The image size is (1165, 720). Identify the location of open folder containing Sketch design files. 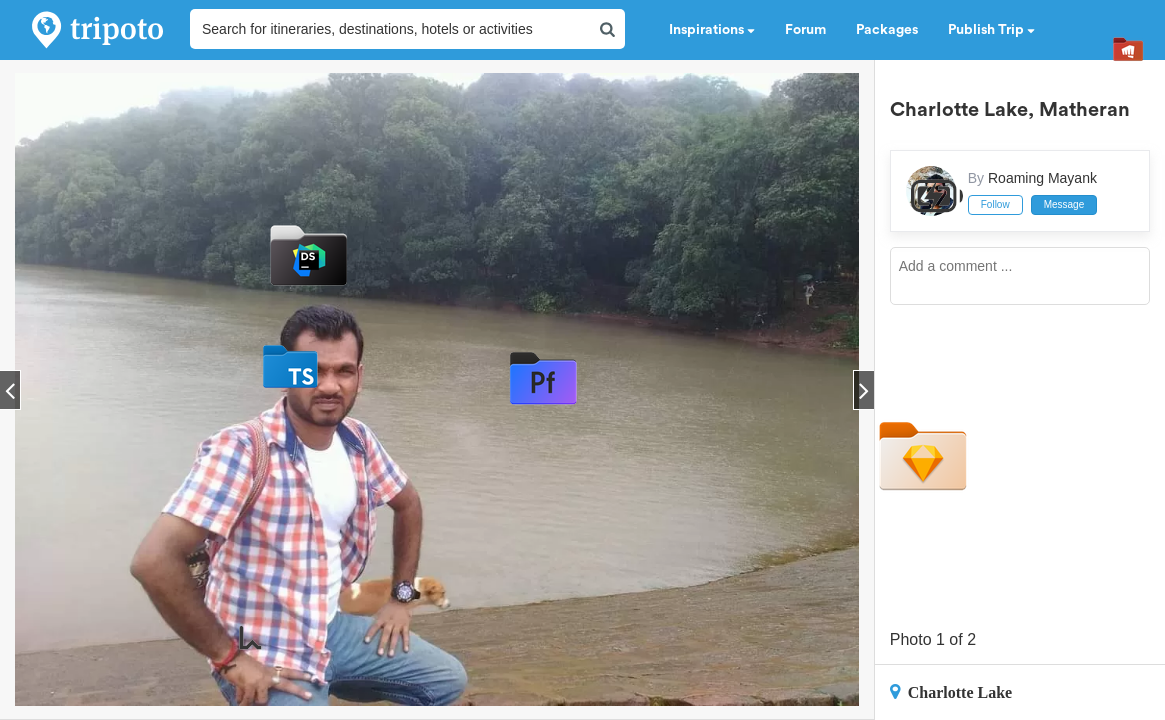
(922, 458).